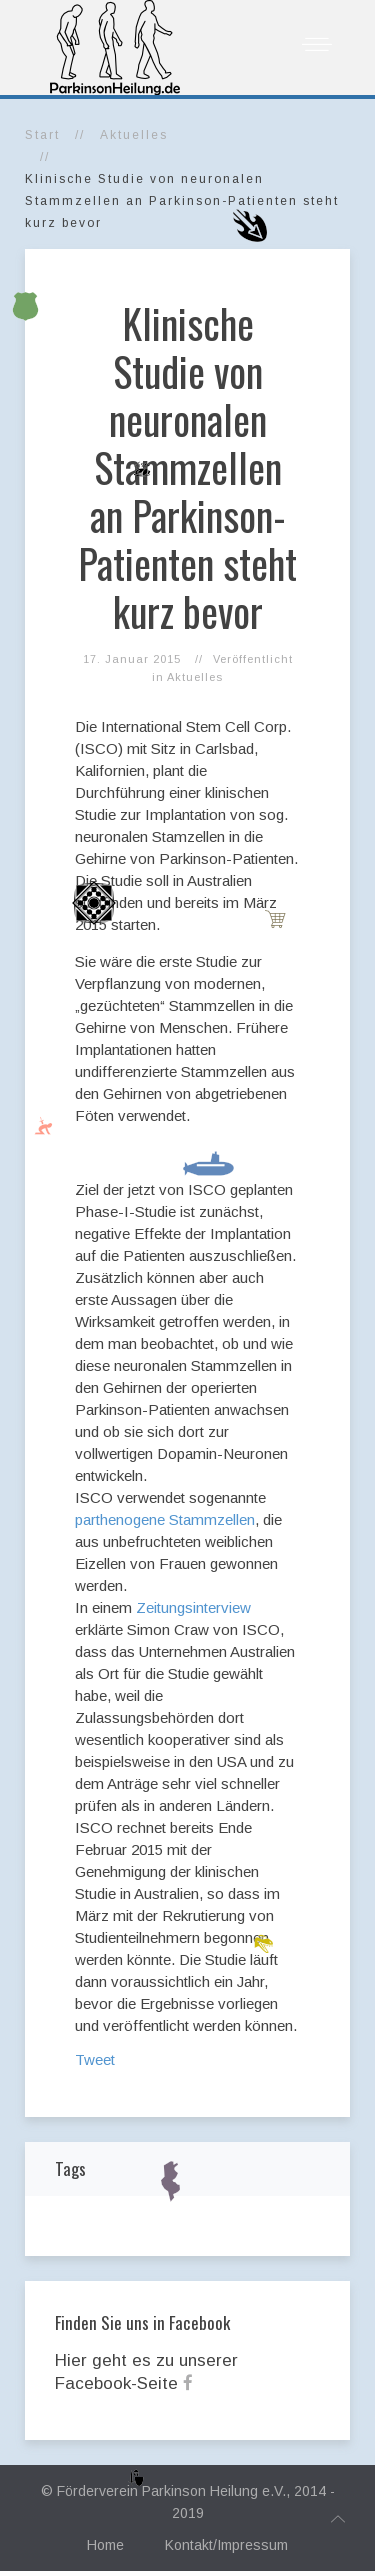 Image resolution: width=375 pixels, height=2571 pixels. What do you see at coordinates (276, 919) in the screenshot?
I see `view your shopping cart` at bounding box center [276, 919].